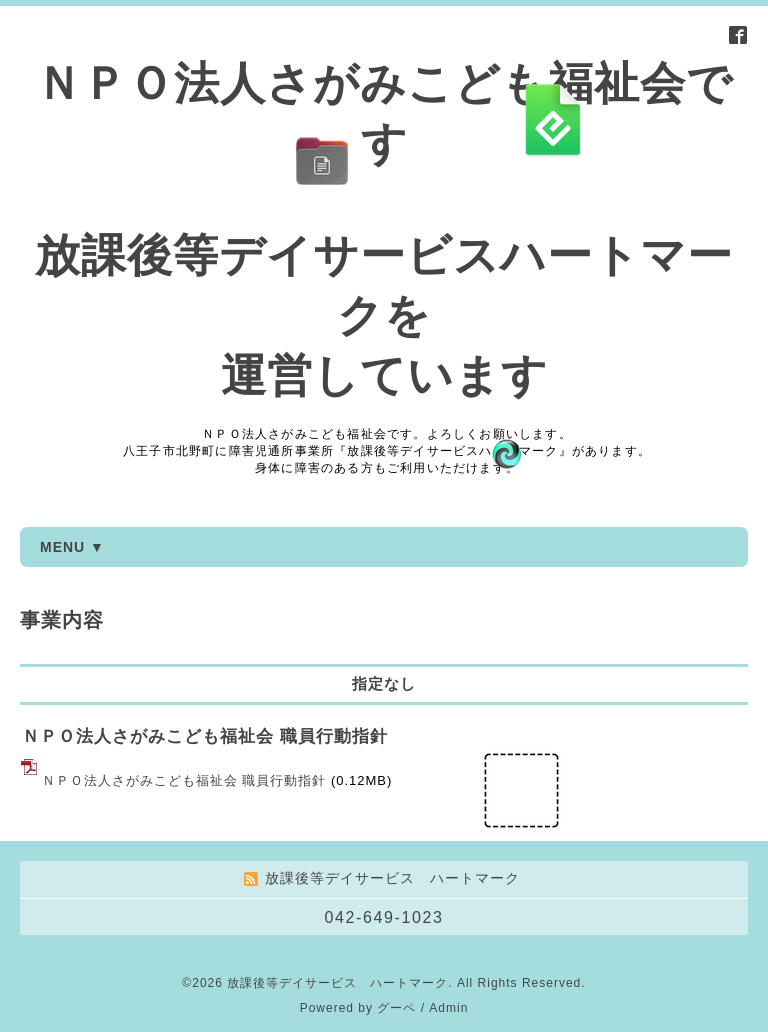 The width and height of the screenshot is (768, 1032). I want to click on indicates content not yet loaded, so click(521, 790).